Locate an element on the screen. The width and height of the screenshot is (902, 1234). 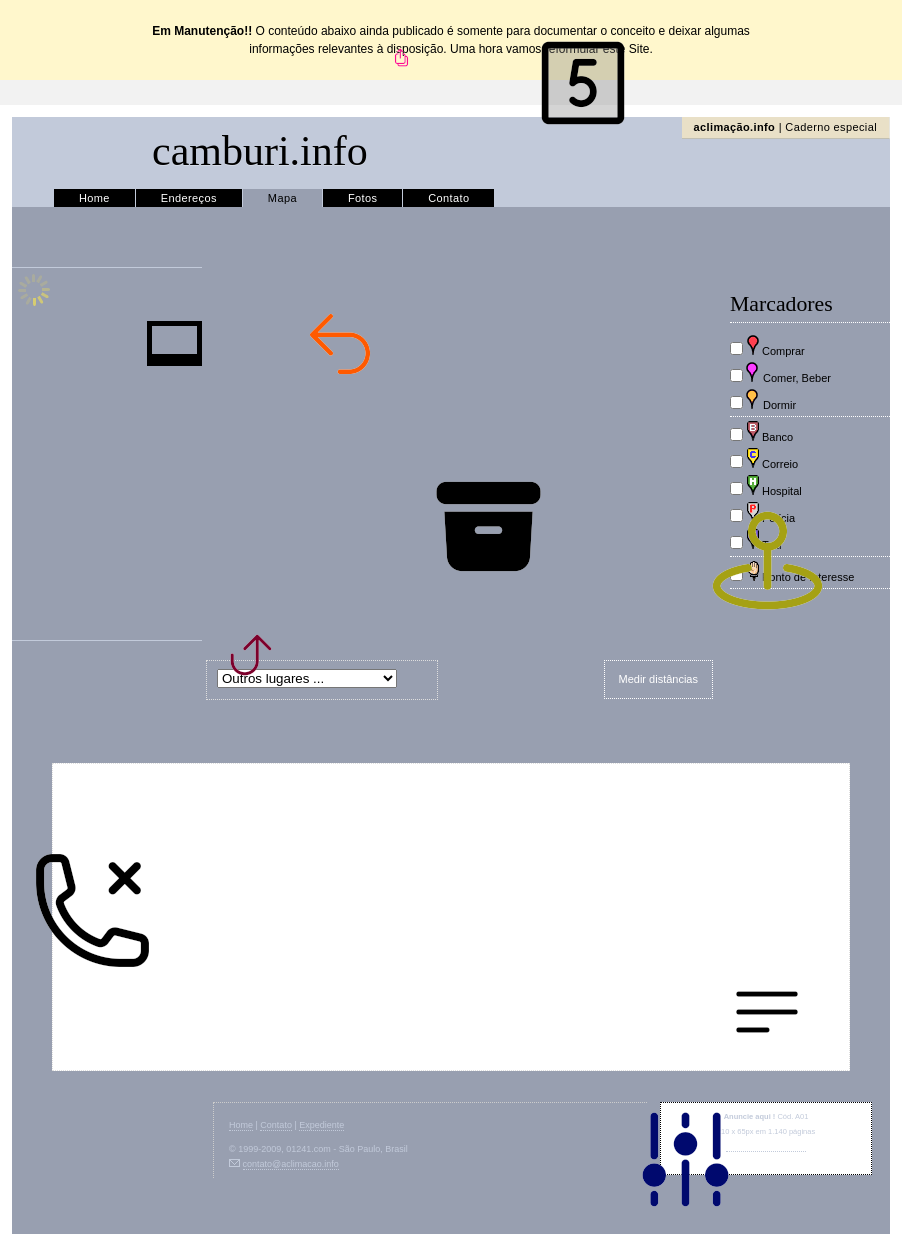
view location area or radius is located at coordinates (767, 562).